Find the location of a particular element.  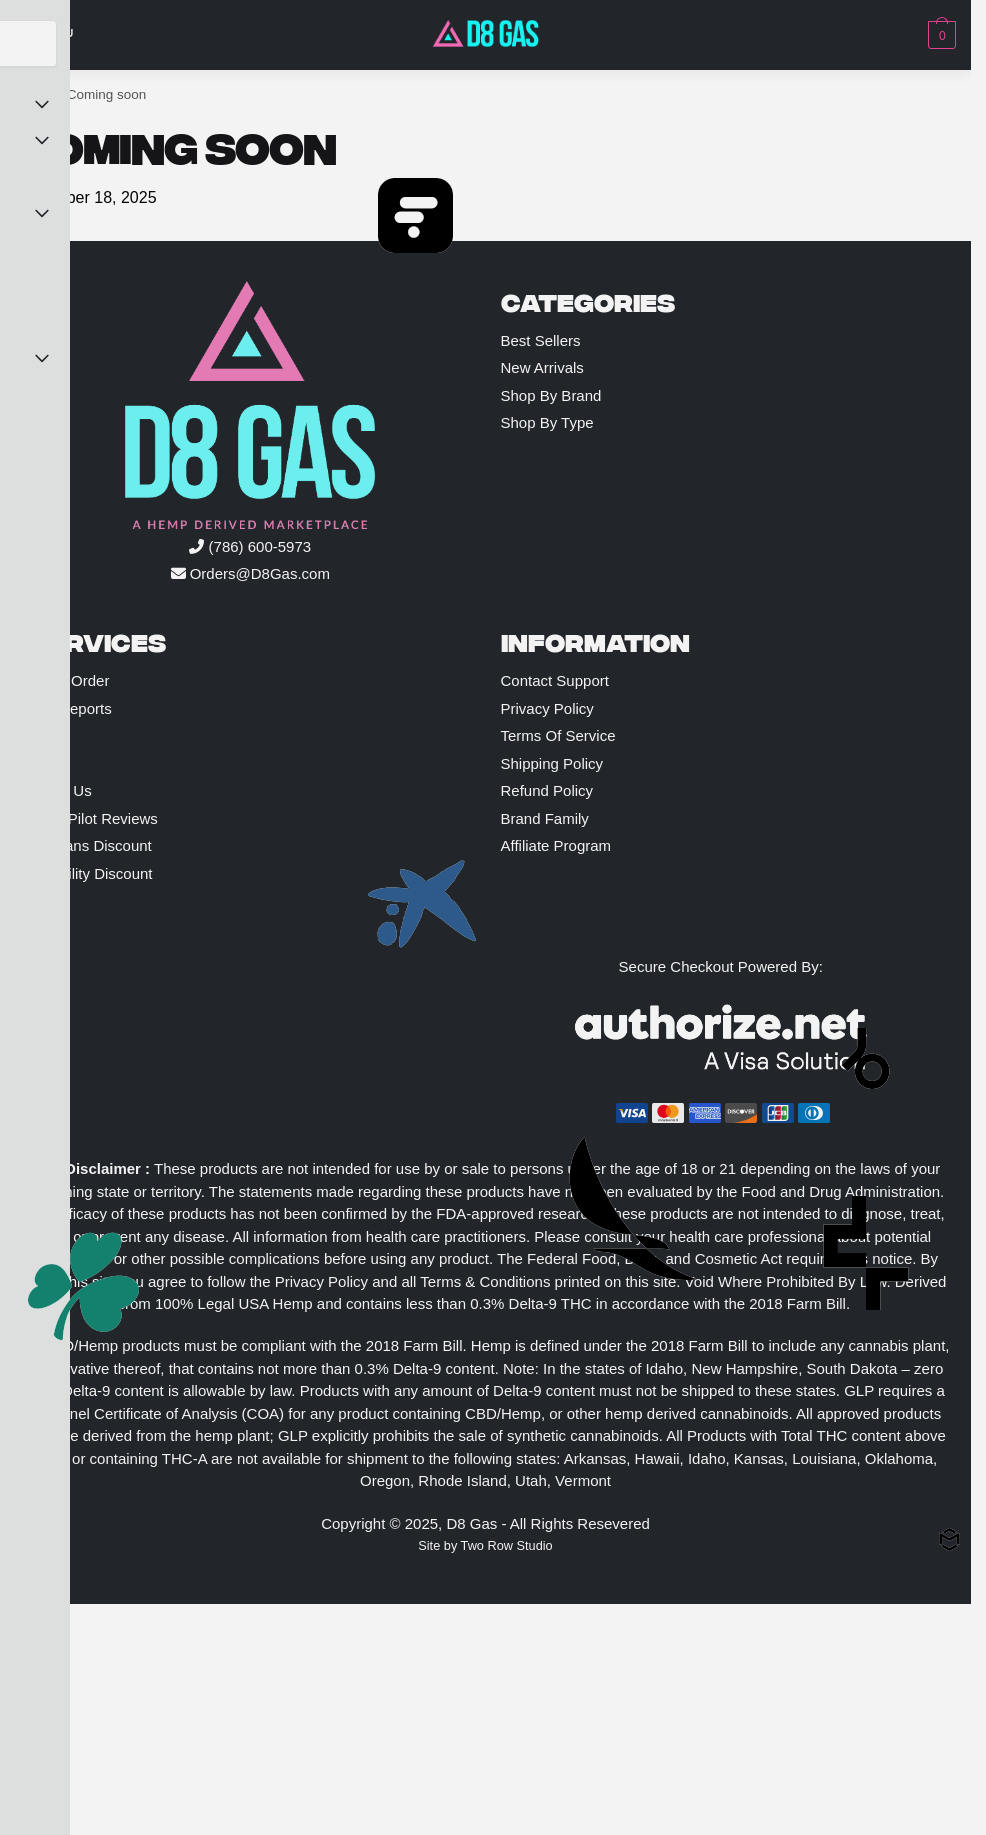

open the Folo app is located at coordinates (415, 215).